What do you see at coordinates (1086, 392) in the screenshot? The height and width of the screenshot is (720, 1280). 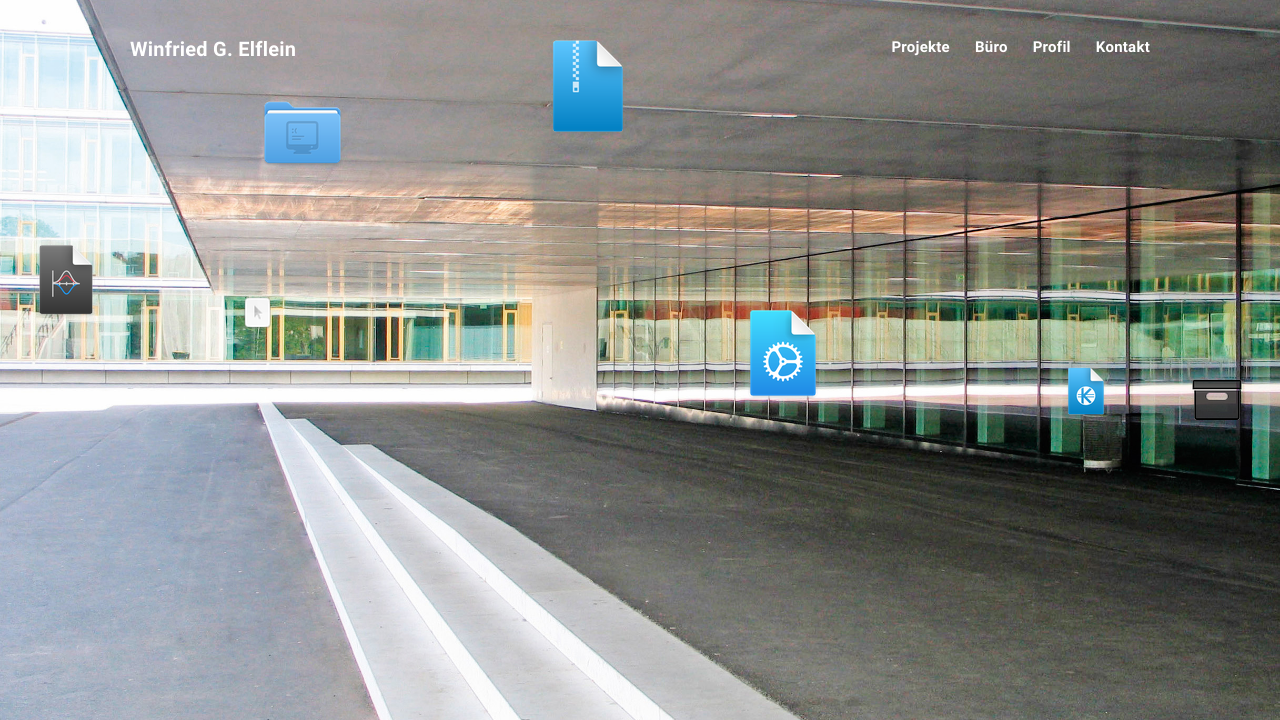 I see `open a KMyMoney financial data file` at bounding box center [1086, 392].